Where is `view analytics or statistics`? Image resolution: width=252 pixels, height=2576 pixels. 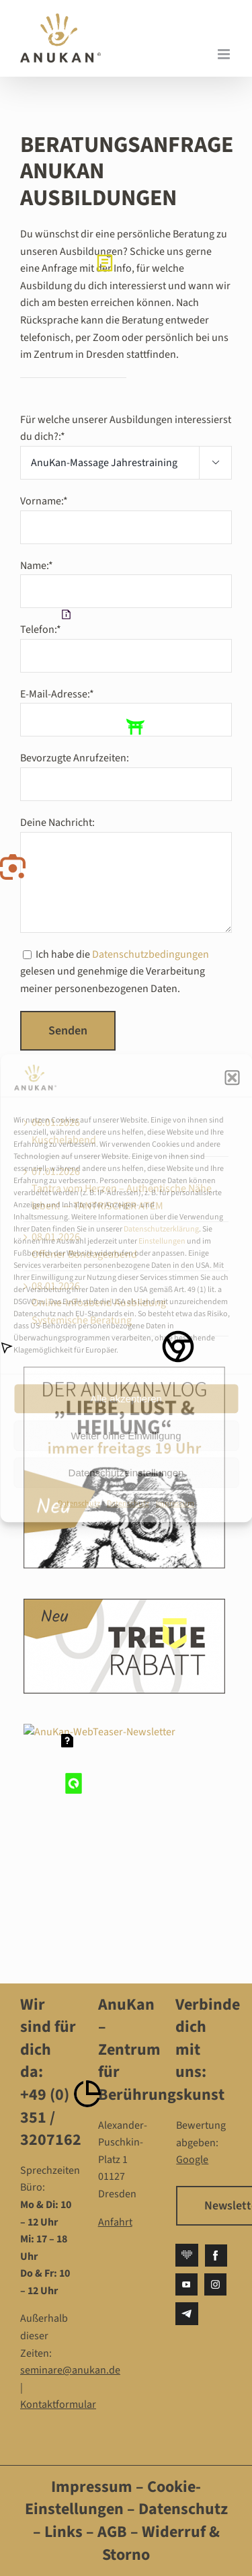
view analytics or statistics is located at coordinates (87, 2094).